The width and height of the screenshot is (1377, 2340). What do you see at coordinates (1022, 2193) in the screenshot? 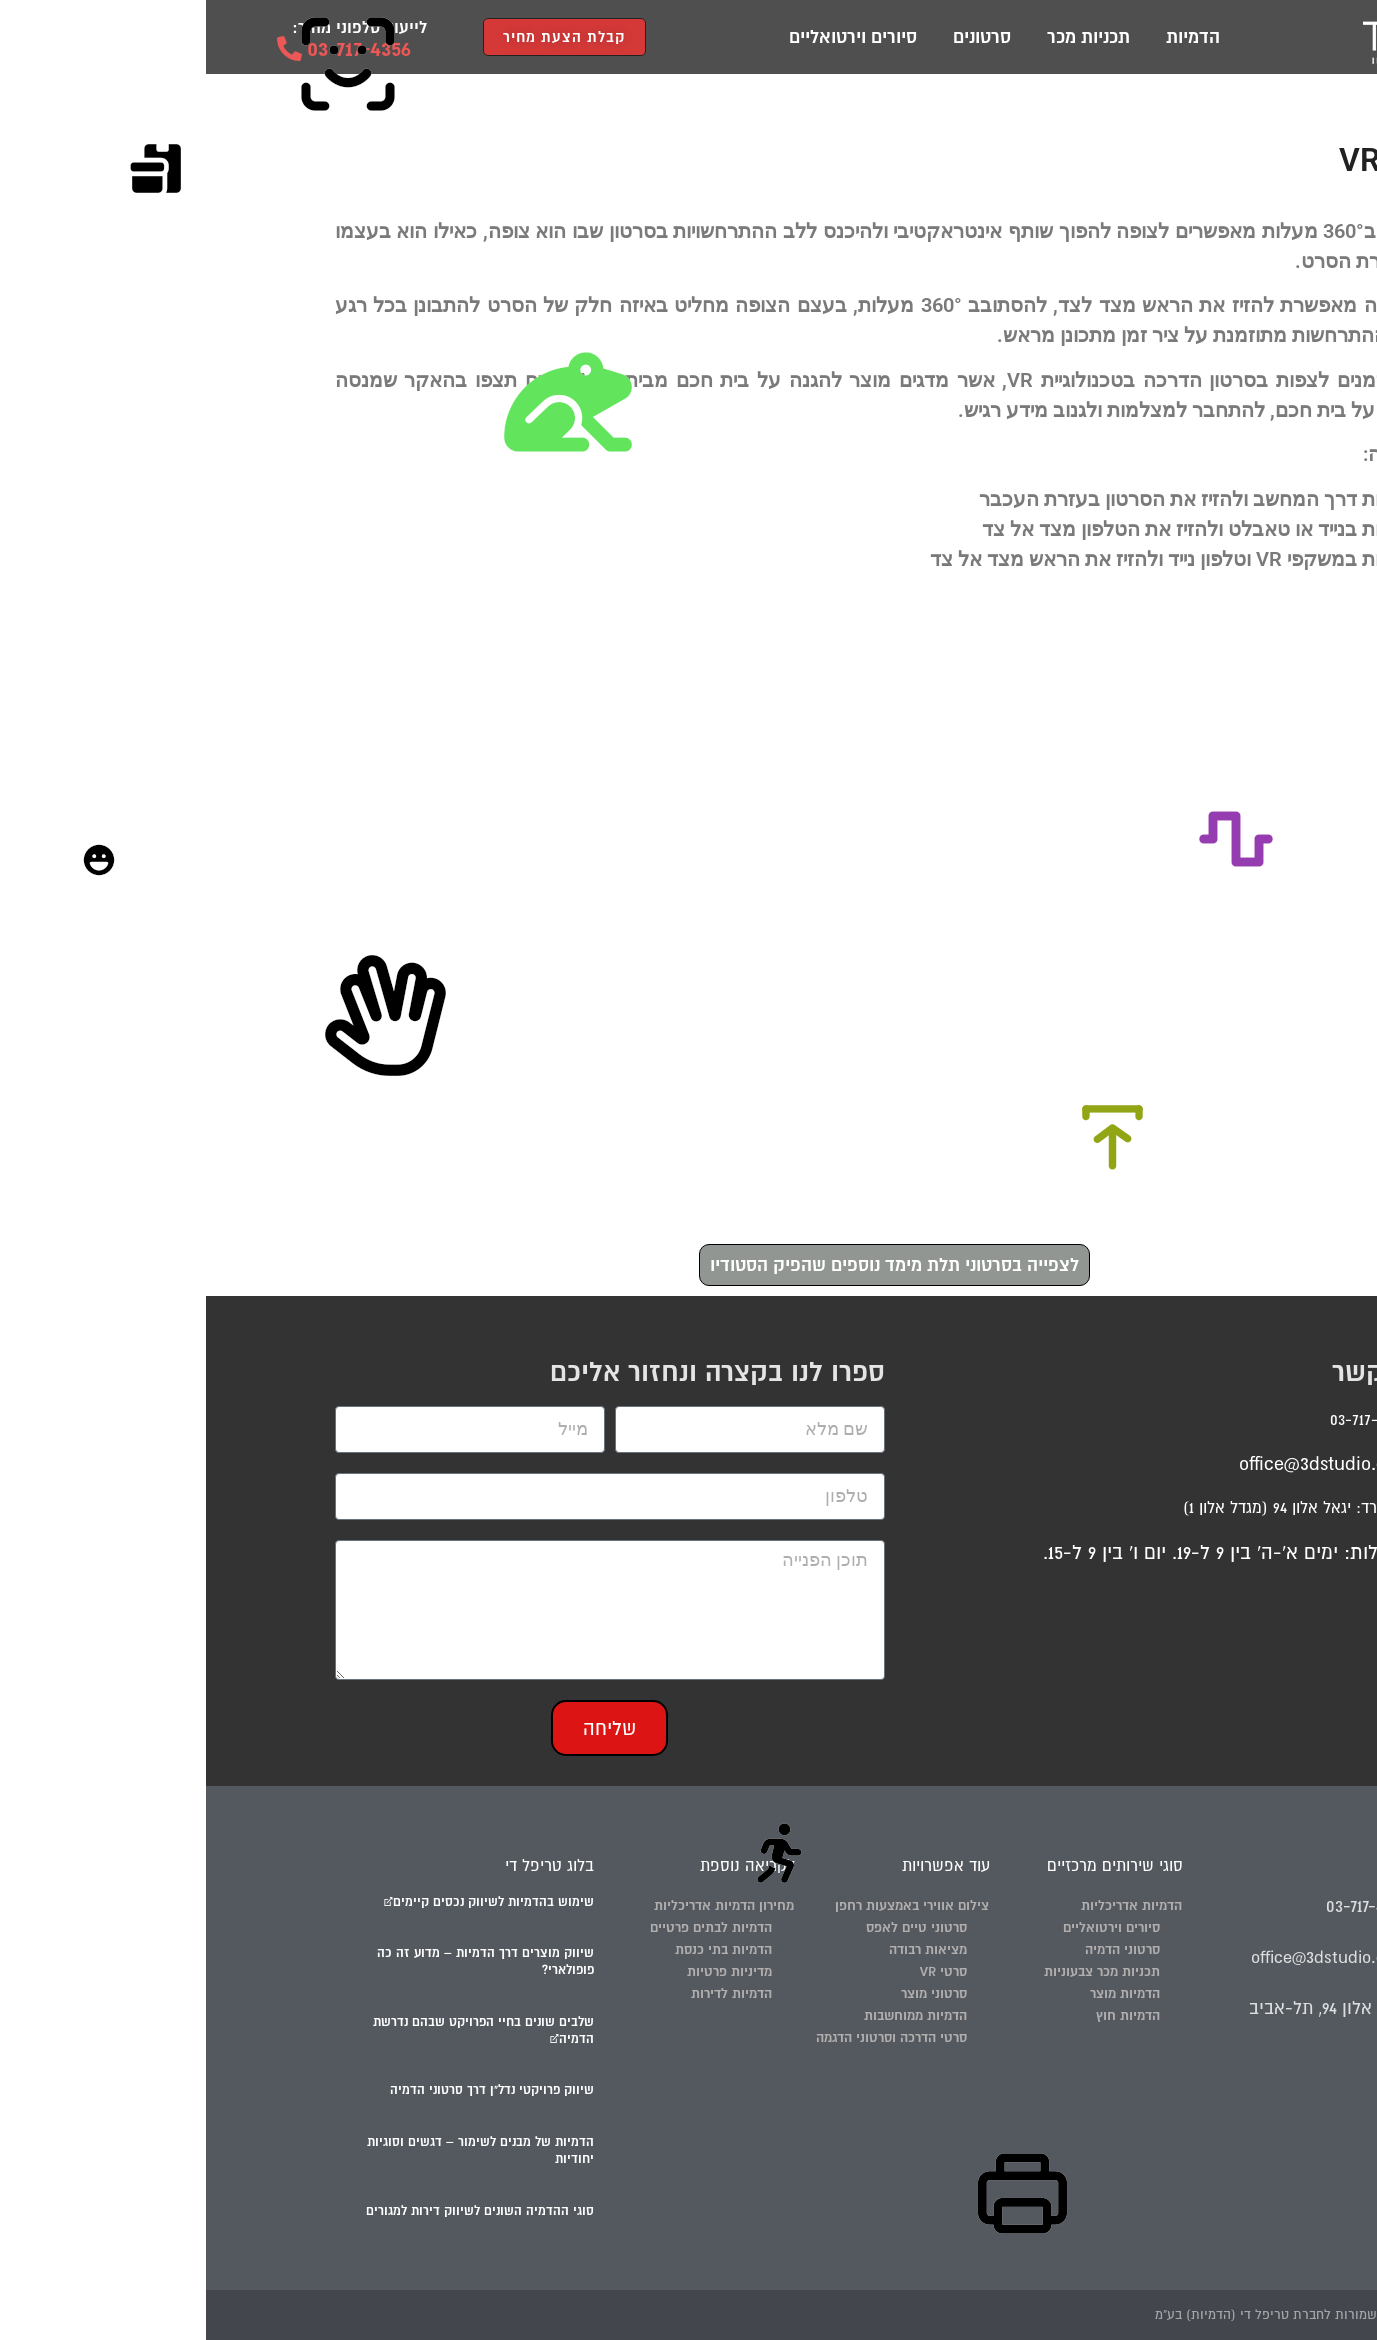
I see `print the current document` at bounding box center [1022, 2193].